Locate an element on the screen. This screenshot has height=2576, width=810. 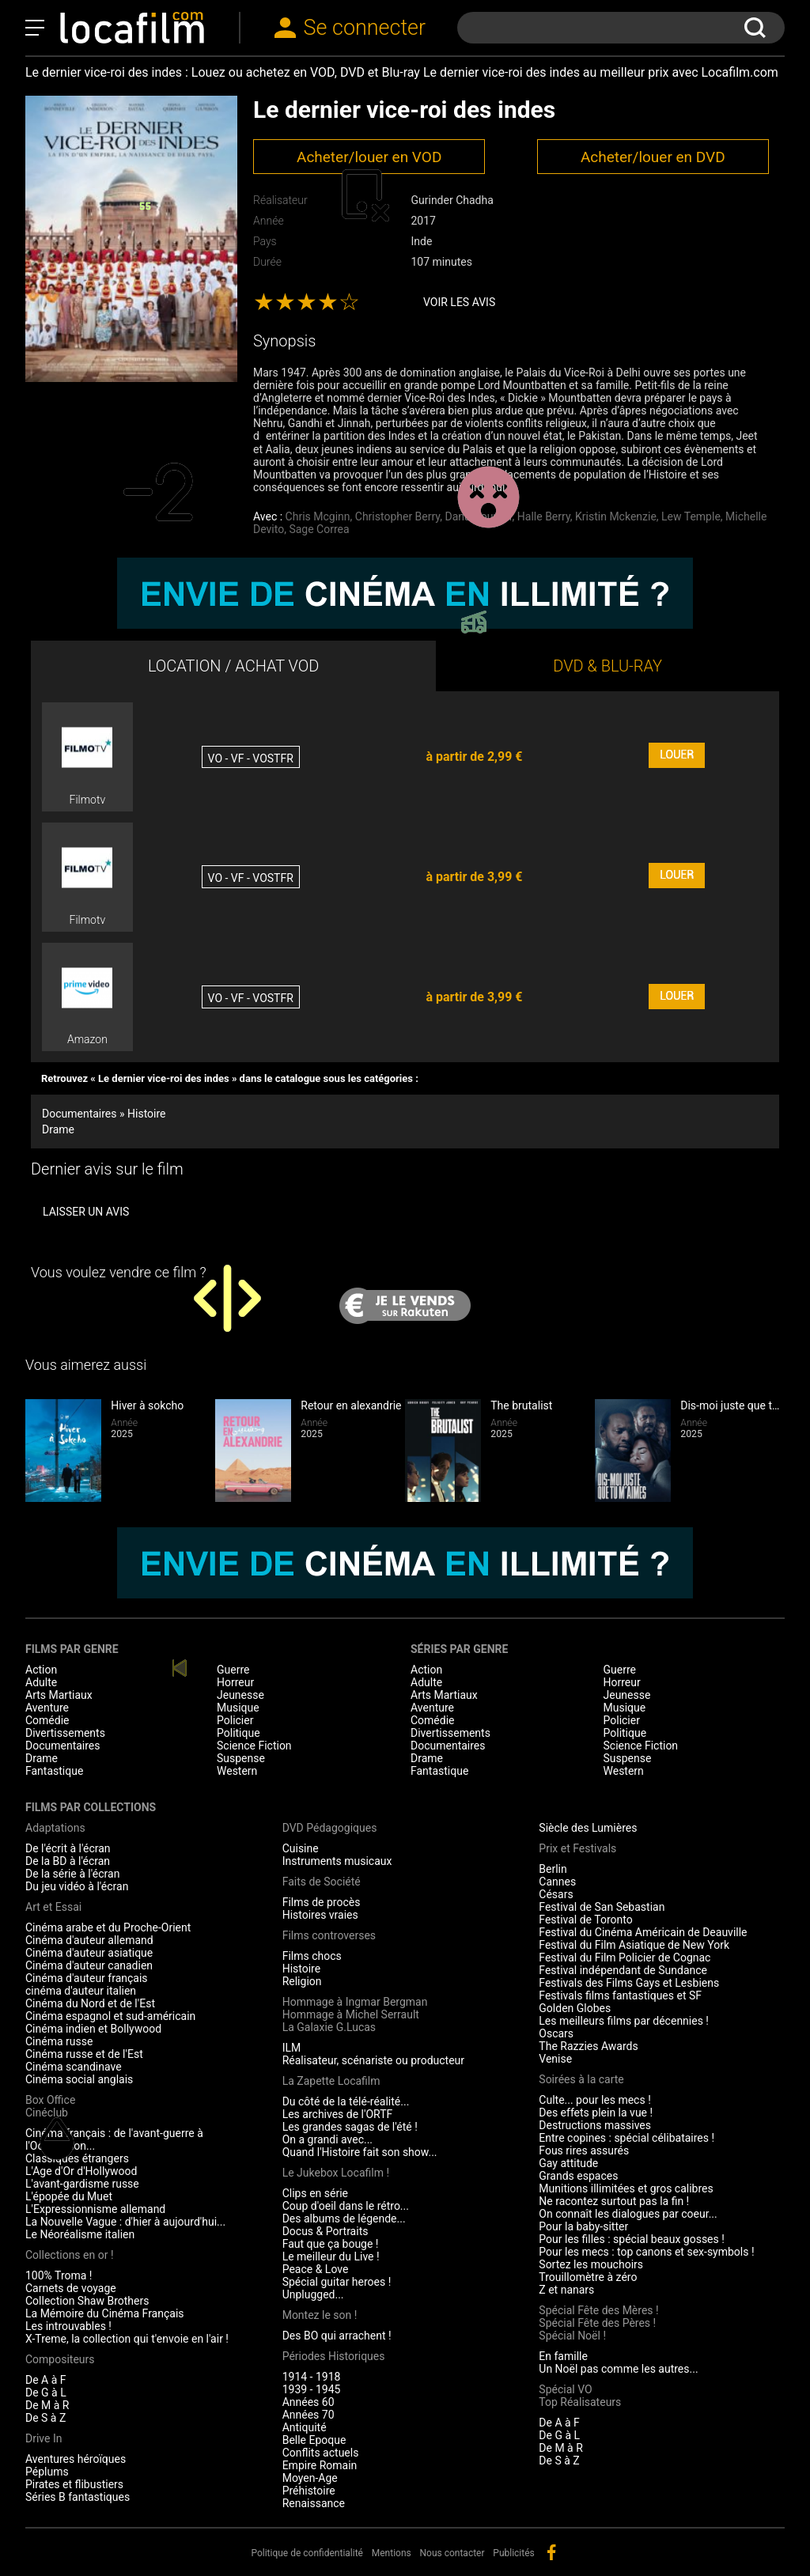
decrease exposure by 2 stops is located at coordinates (160, 492).